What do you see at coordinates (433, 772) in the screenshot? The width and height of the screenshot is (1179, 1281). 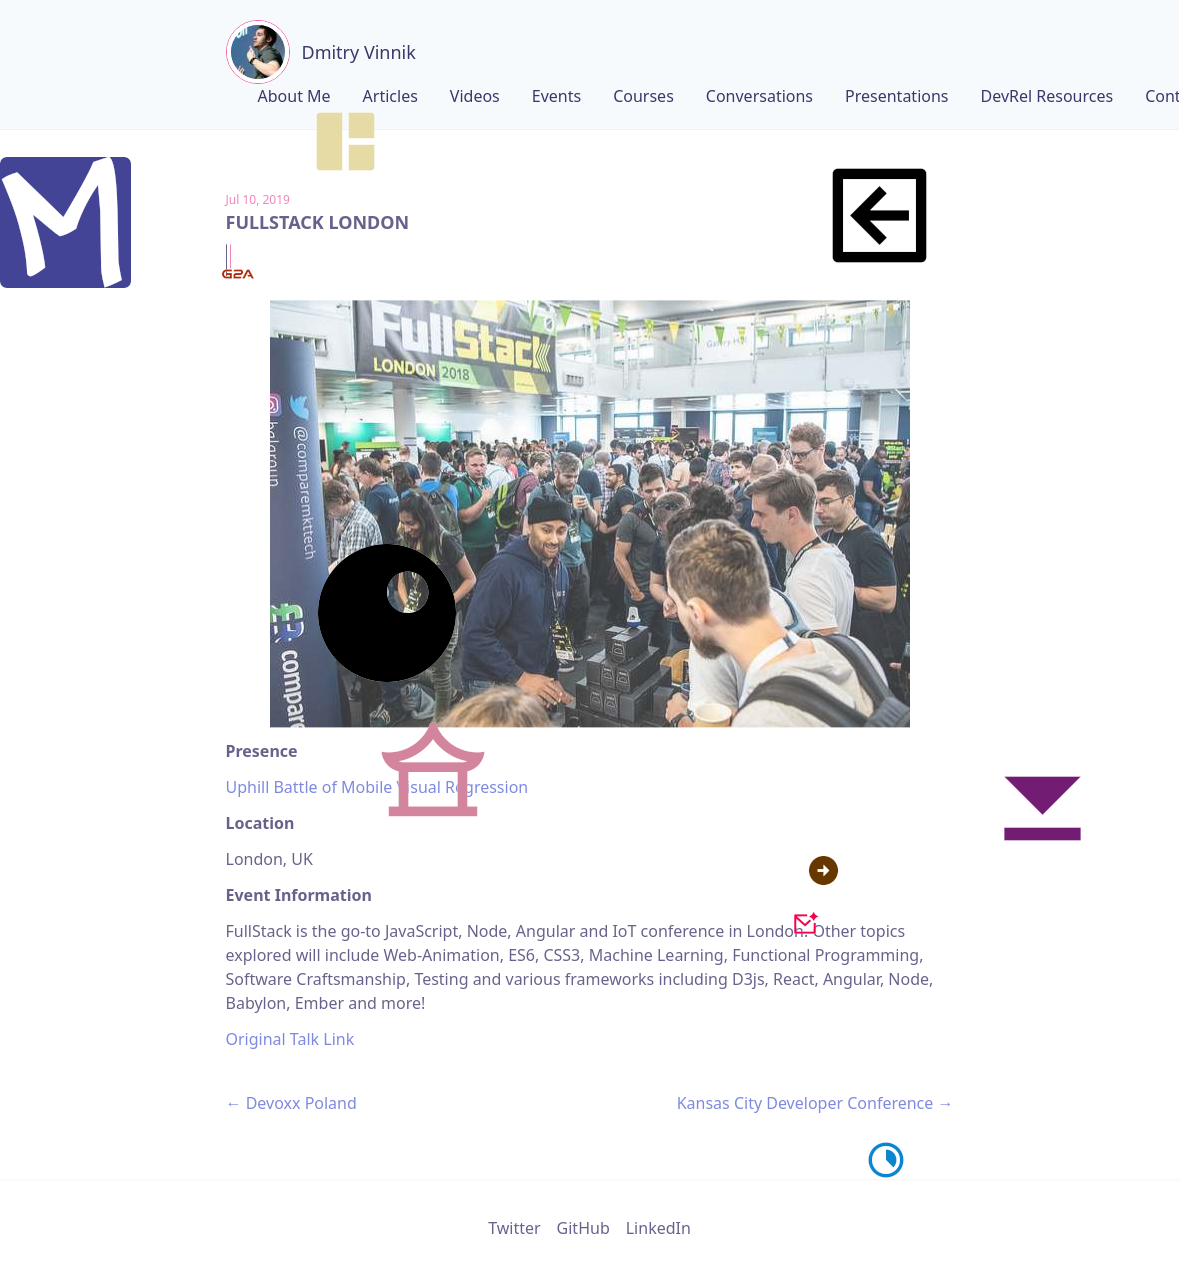 I see `view historical or cultural landmarks` at bounding box center [433, 772].